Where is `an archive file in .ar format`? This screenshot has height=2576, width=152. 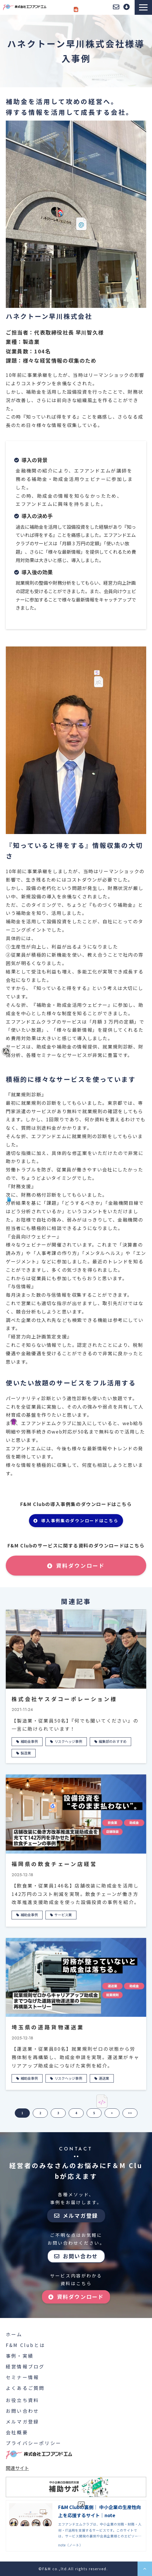 an archive file in .ar format is located at coordinates (9, 1199).